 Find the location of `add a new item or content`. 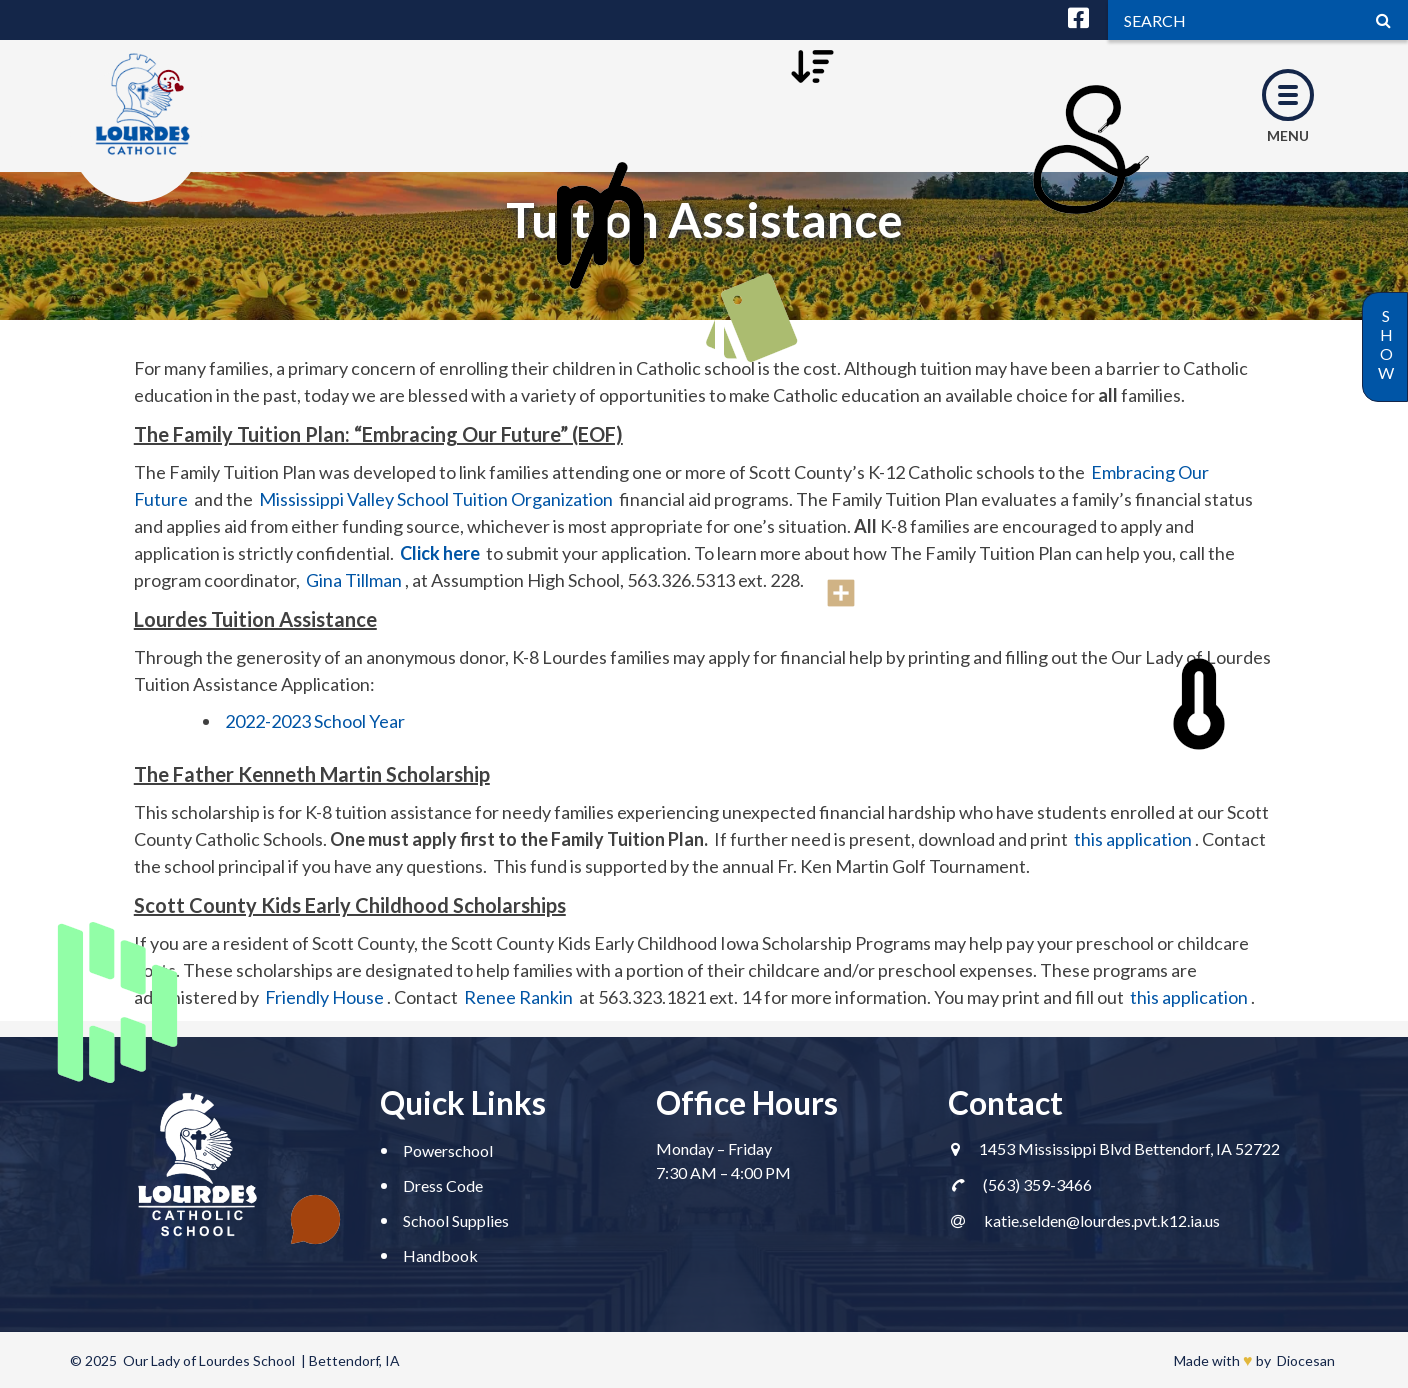

add a new item or content is located at coordinates (841, 593).